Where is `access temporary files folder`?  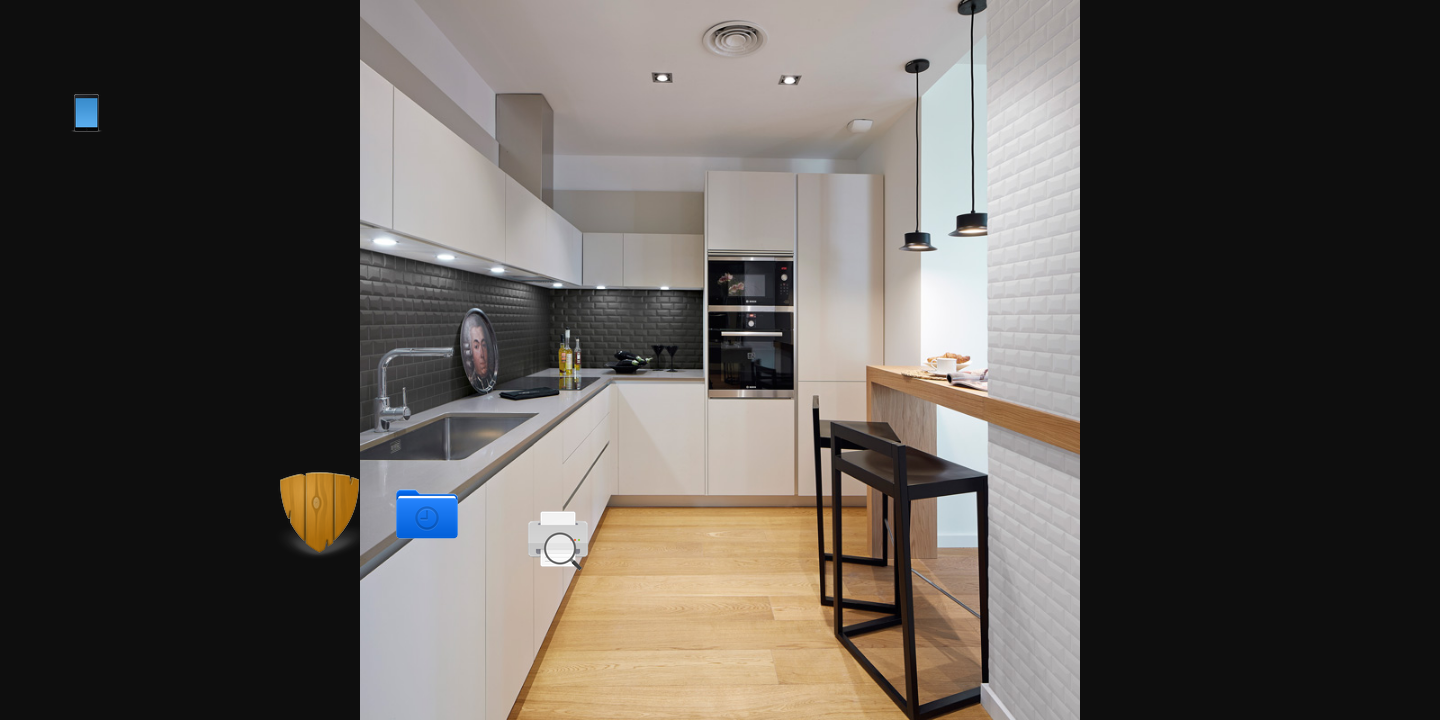 access temporary files folder is located at coordinates (427, 514).